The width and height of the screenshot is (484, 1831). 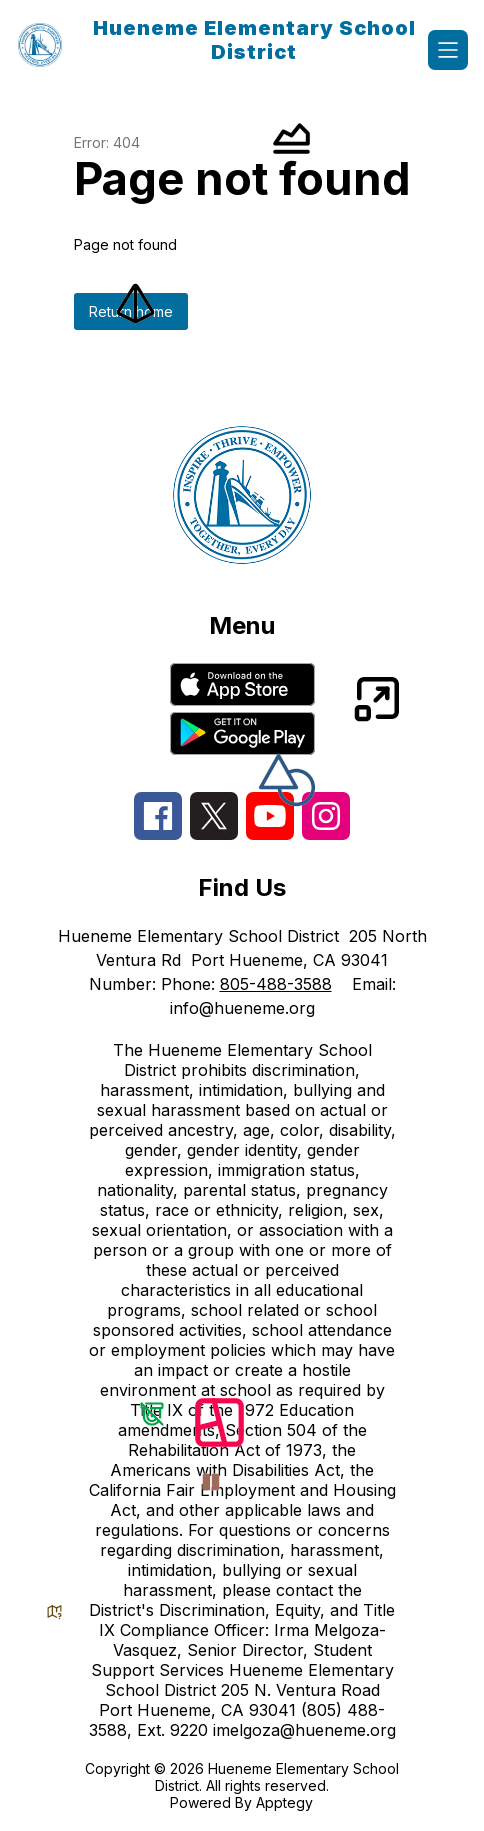 I want to click on view area chart or graph data, so click(x=291, y=137).